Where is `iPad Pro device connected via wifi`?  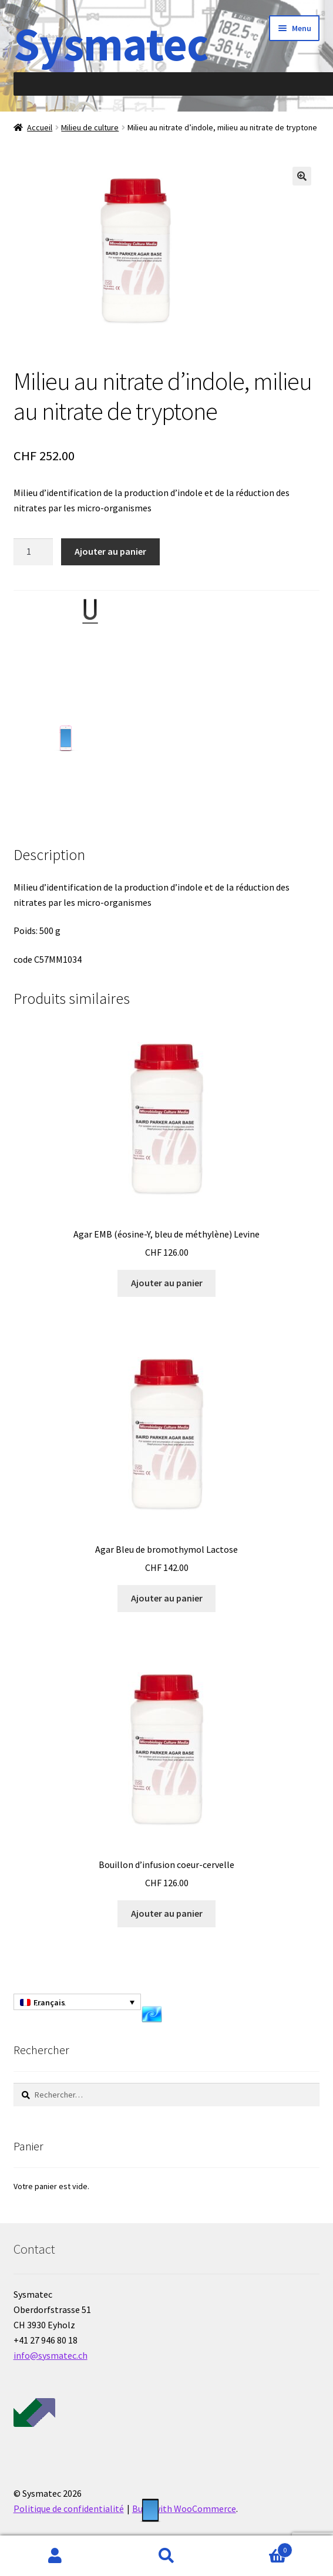 iPad Pro device connected via wifi is located at coordinates (150, 2510).